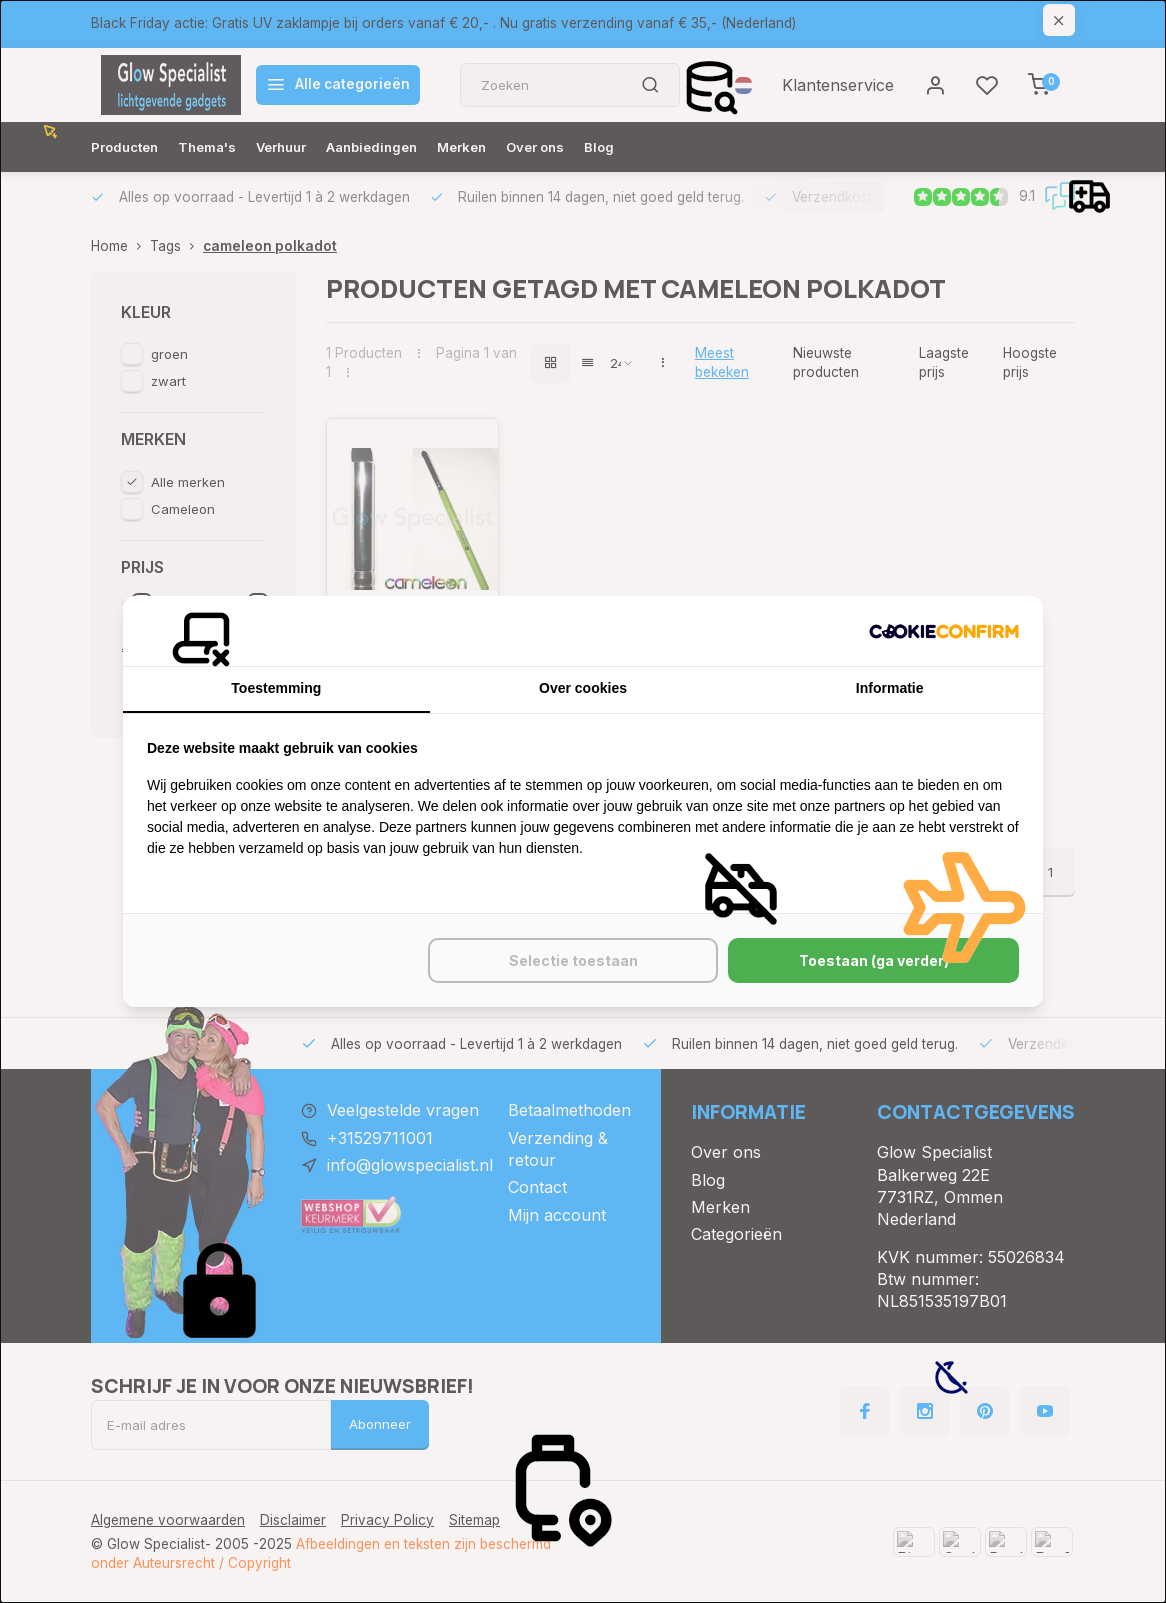  Describe the element at coordinates (201, 638) in the screenshot. I see `remove or delete a script` at that location.